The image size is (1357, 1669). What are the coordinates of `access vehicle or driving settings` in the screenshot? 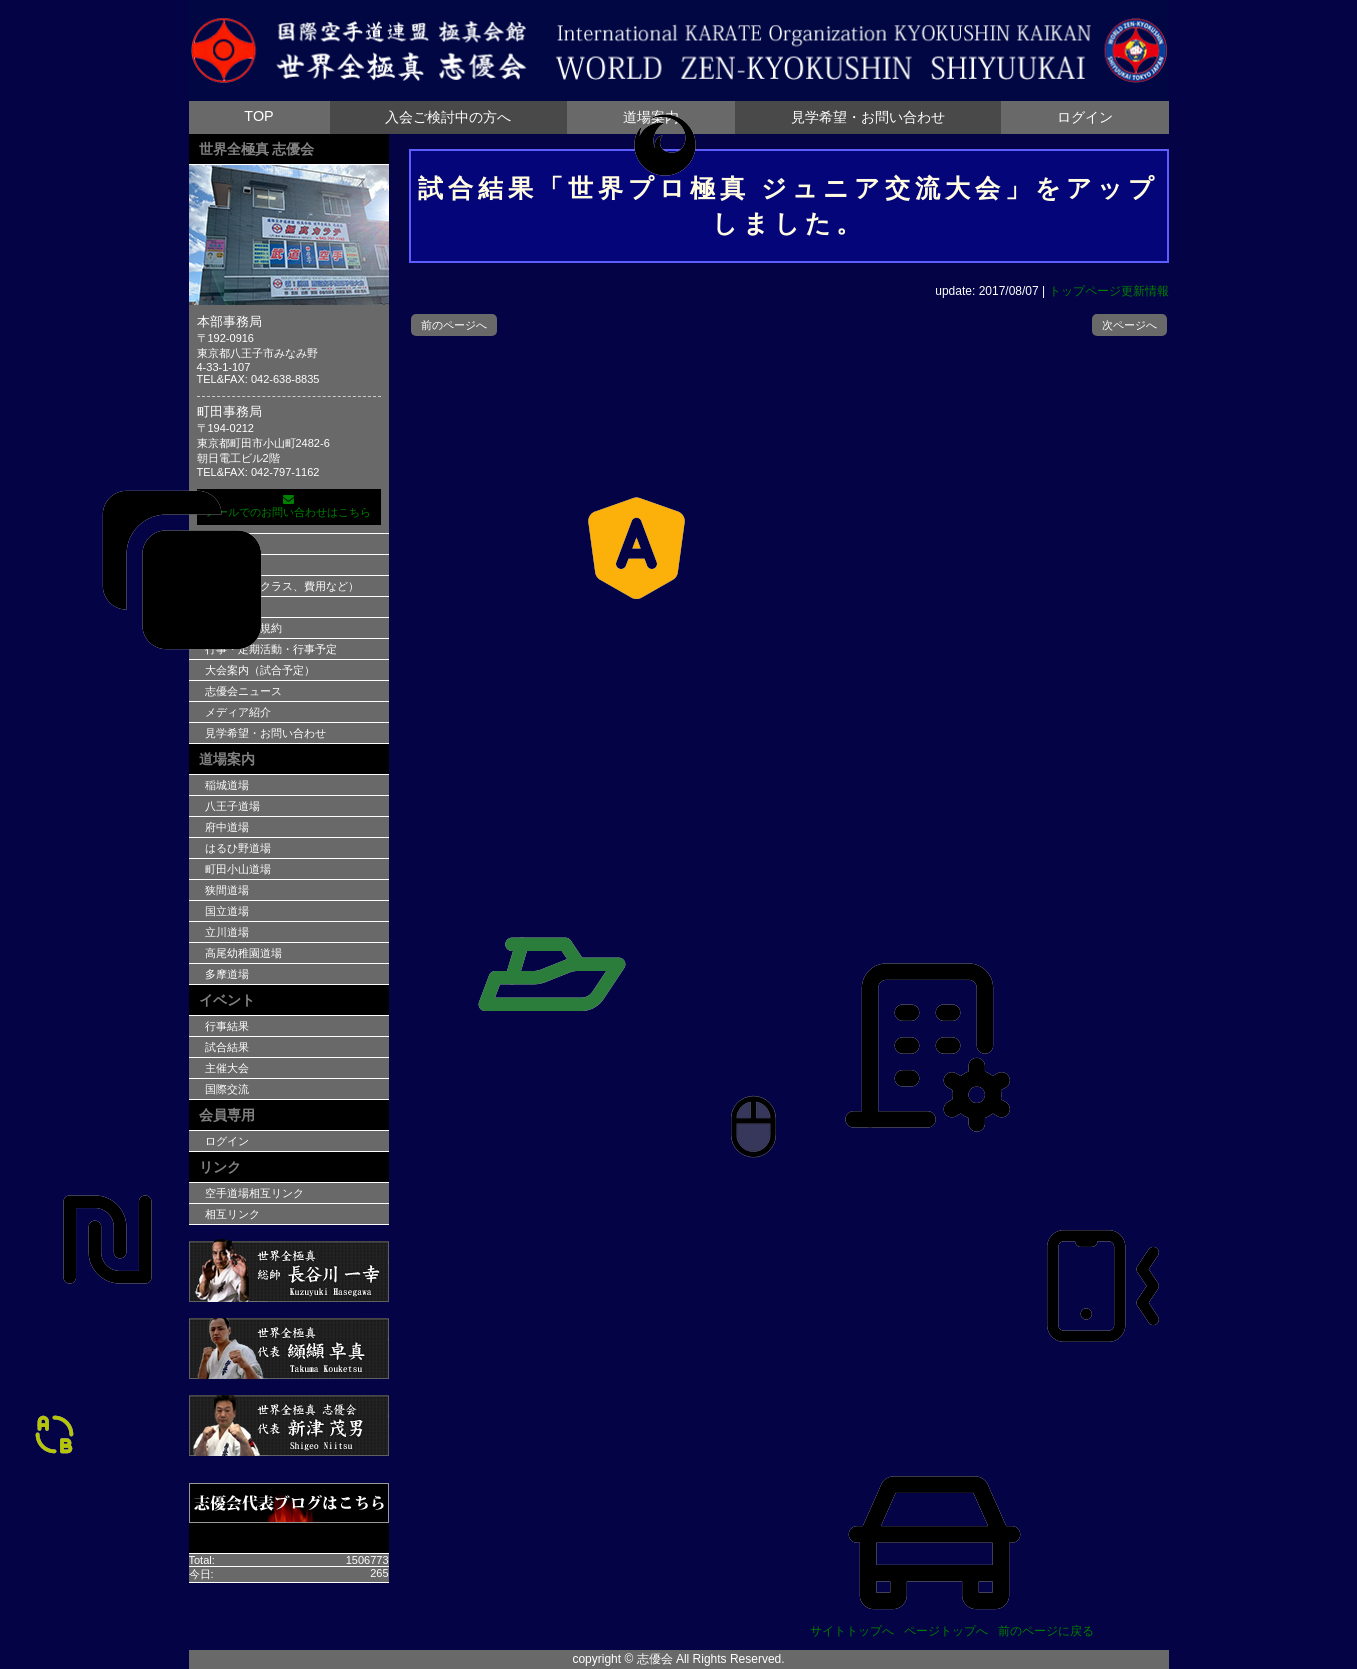 It's located at (934, 1545).